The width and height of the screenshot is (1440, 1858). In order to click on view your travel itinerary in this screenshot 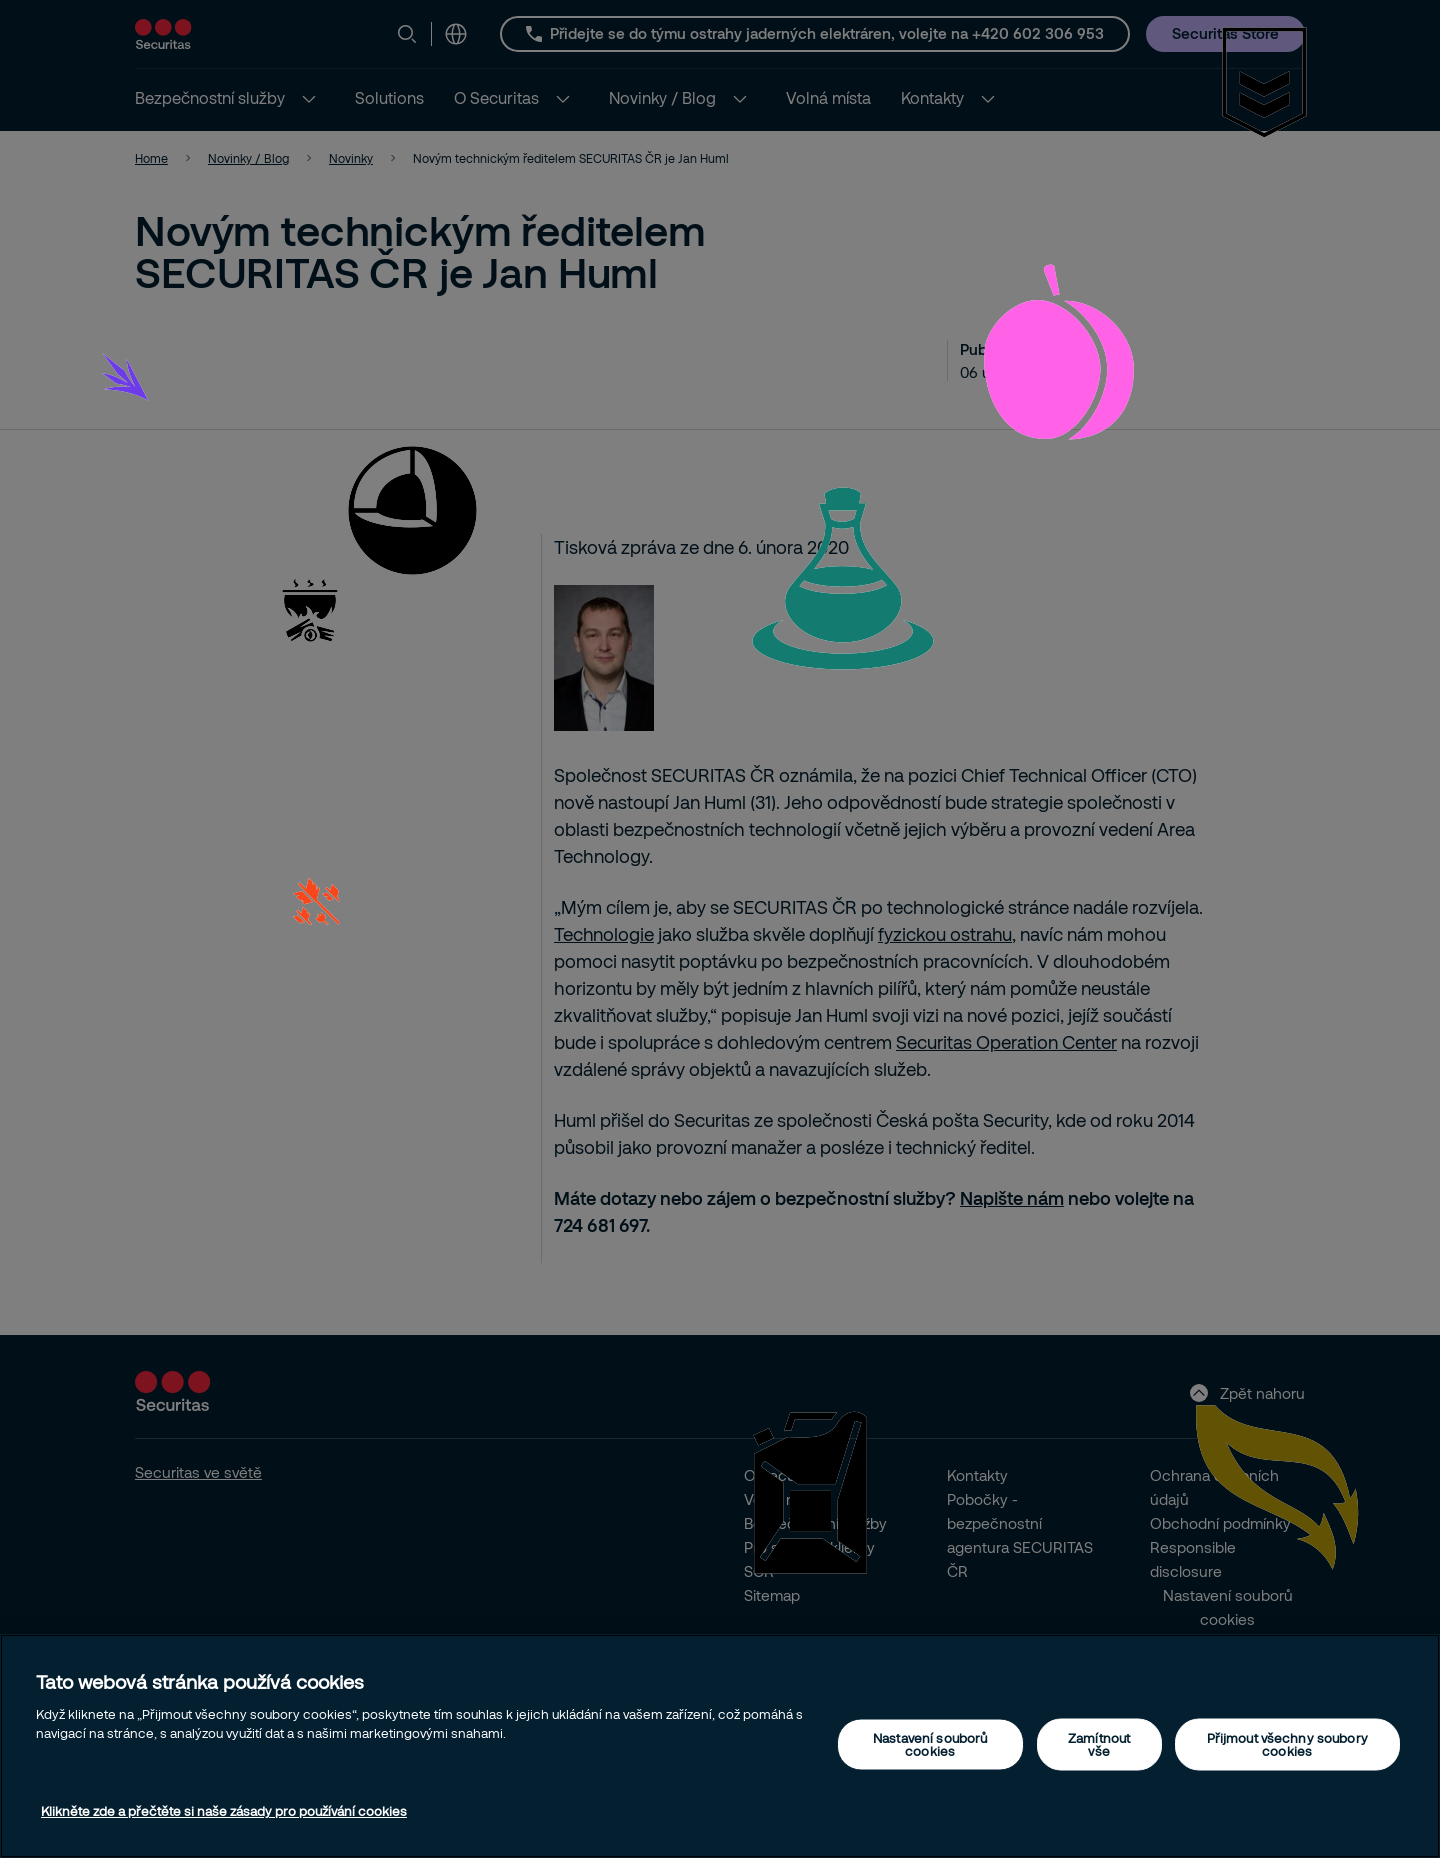, I will do `click(1277, 1488)`.